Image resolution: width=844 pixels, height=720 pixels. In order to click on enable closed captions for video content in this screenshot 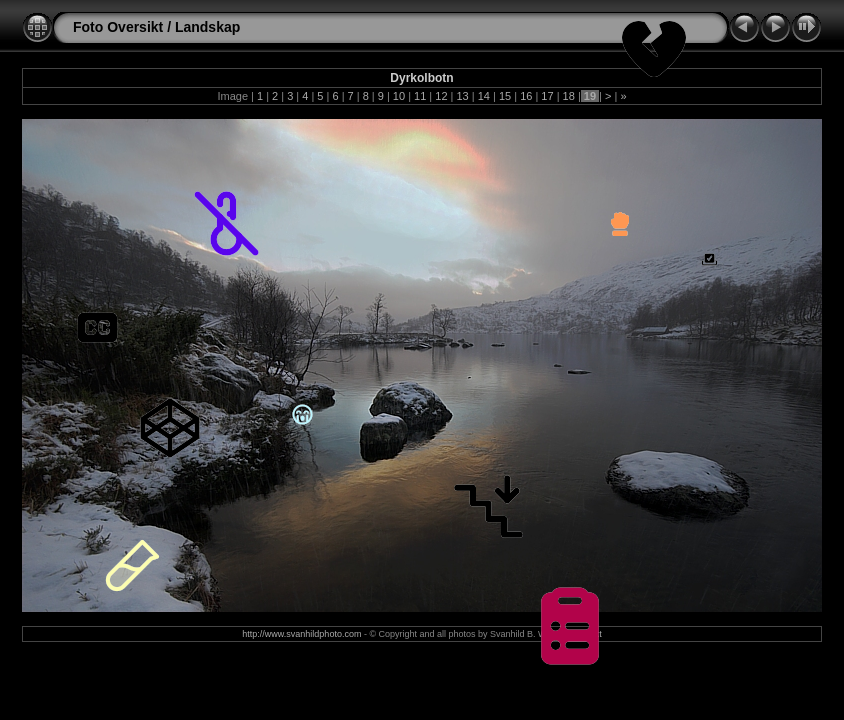, I will do `click(97, 327)`.